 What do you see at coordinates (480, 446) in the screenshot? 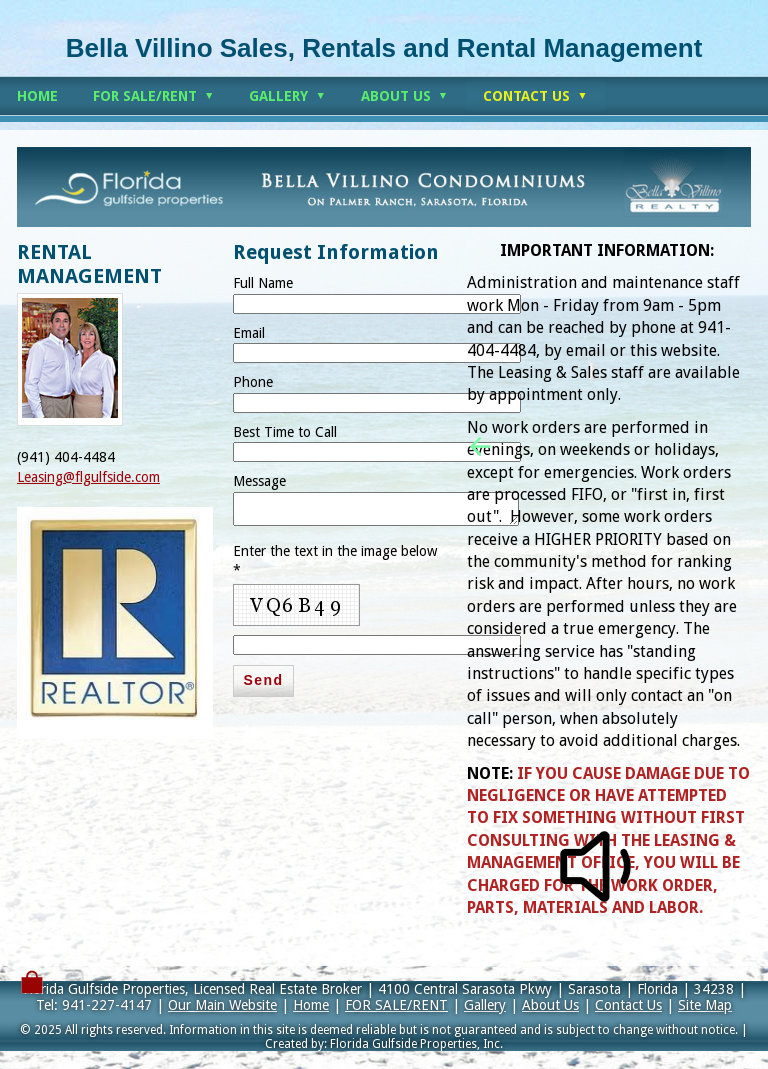
I see `go back to the previous screen` at bounding box center [480, 446].